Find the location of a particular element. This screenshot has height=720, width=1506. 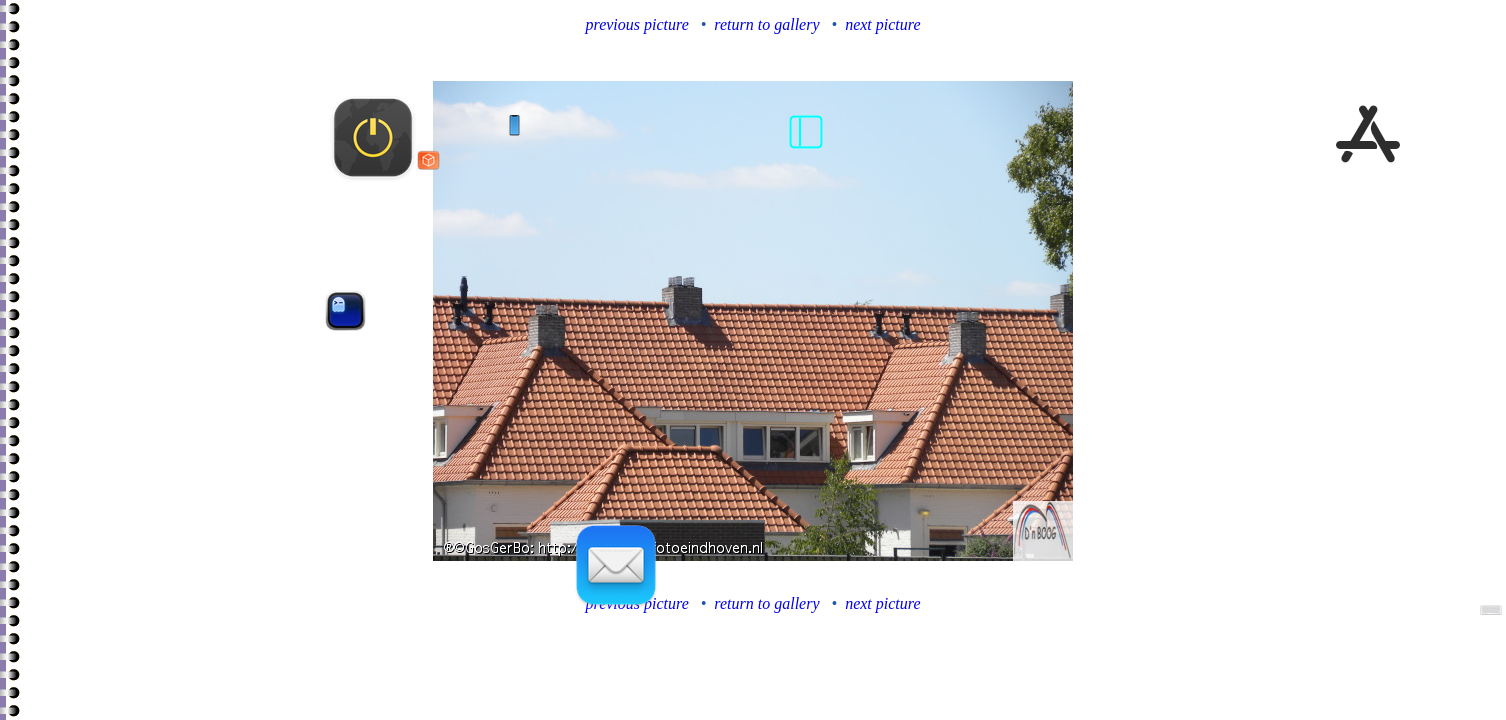

open the mail app is located at coordinates (616, 565).